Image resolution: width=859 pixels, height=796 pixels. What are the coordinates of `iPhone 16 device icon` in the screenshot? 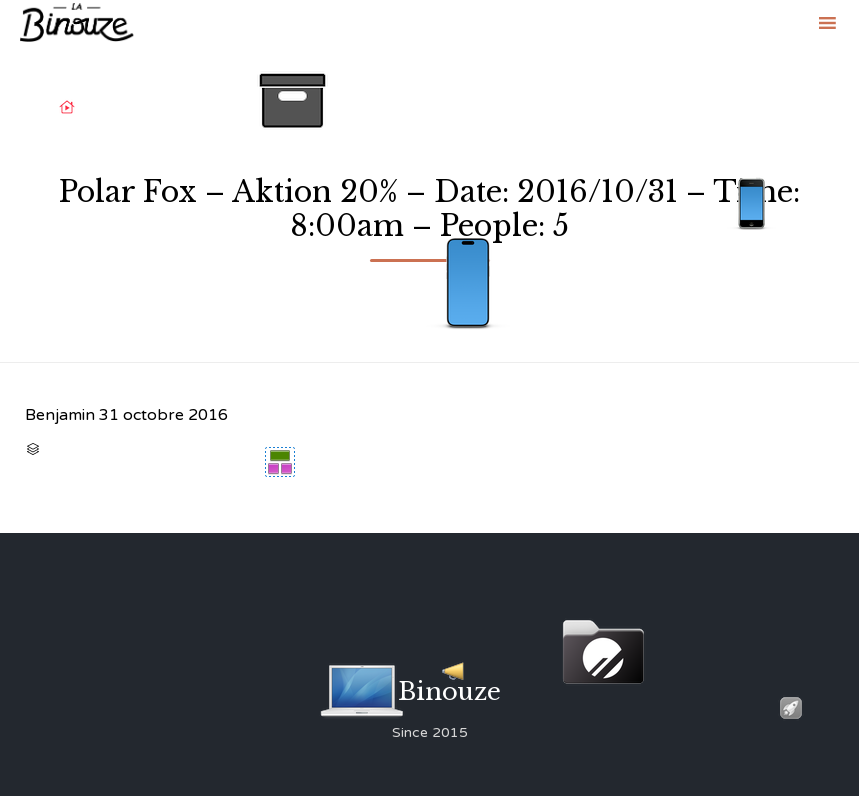 It's located at (468, 284).